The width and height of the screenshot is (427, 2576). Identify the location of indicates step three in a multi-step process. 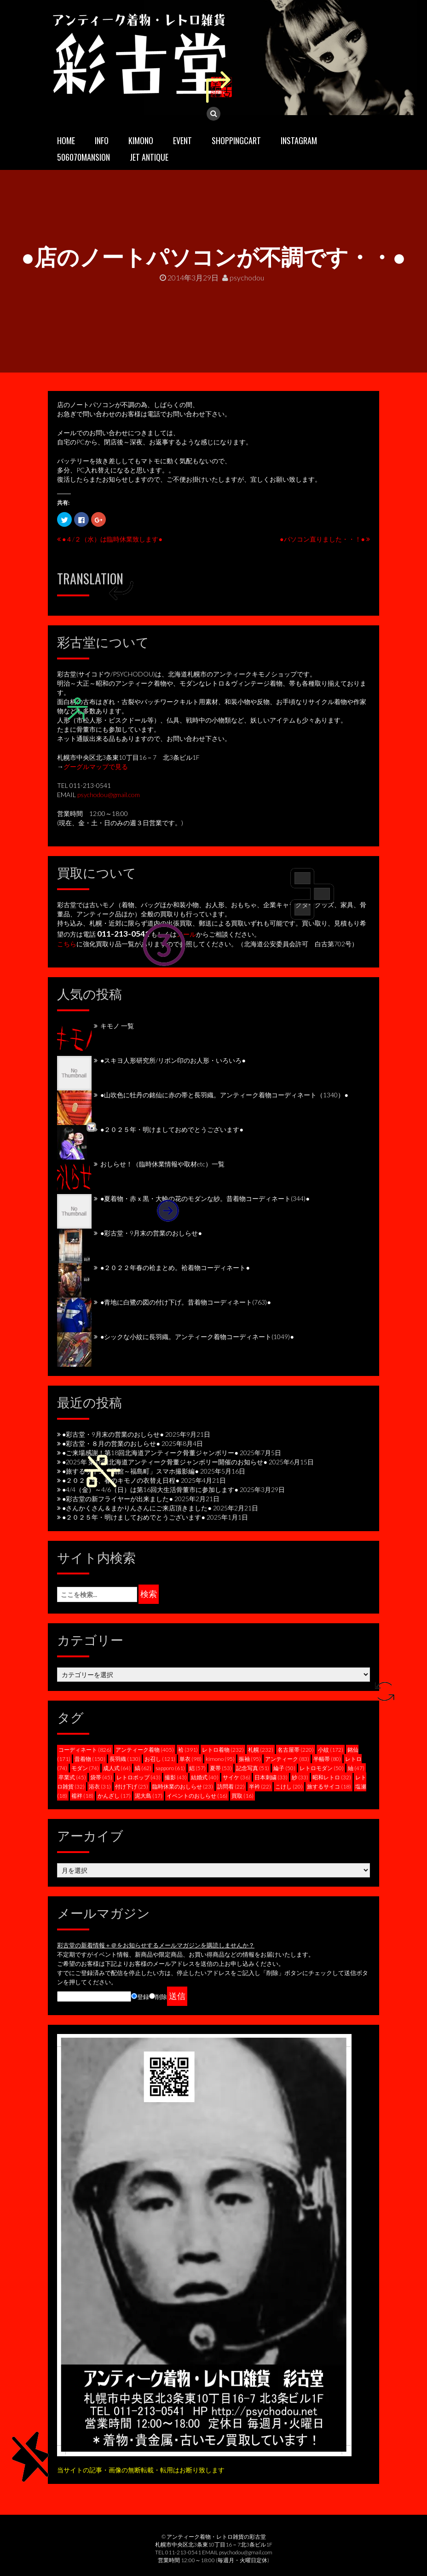
(164, 944).